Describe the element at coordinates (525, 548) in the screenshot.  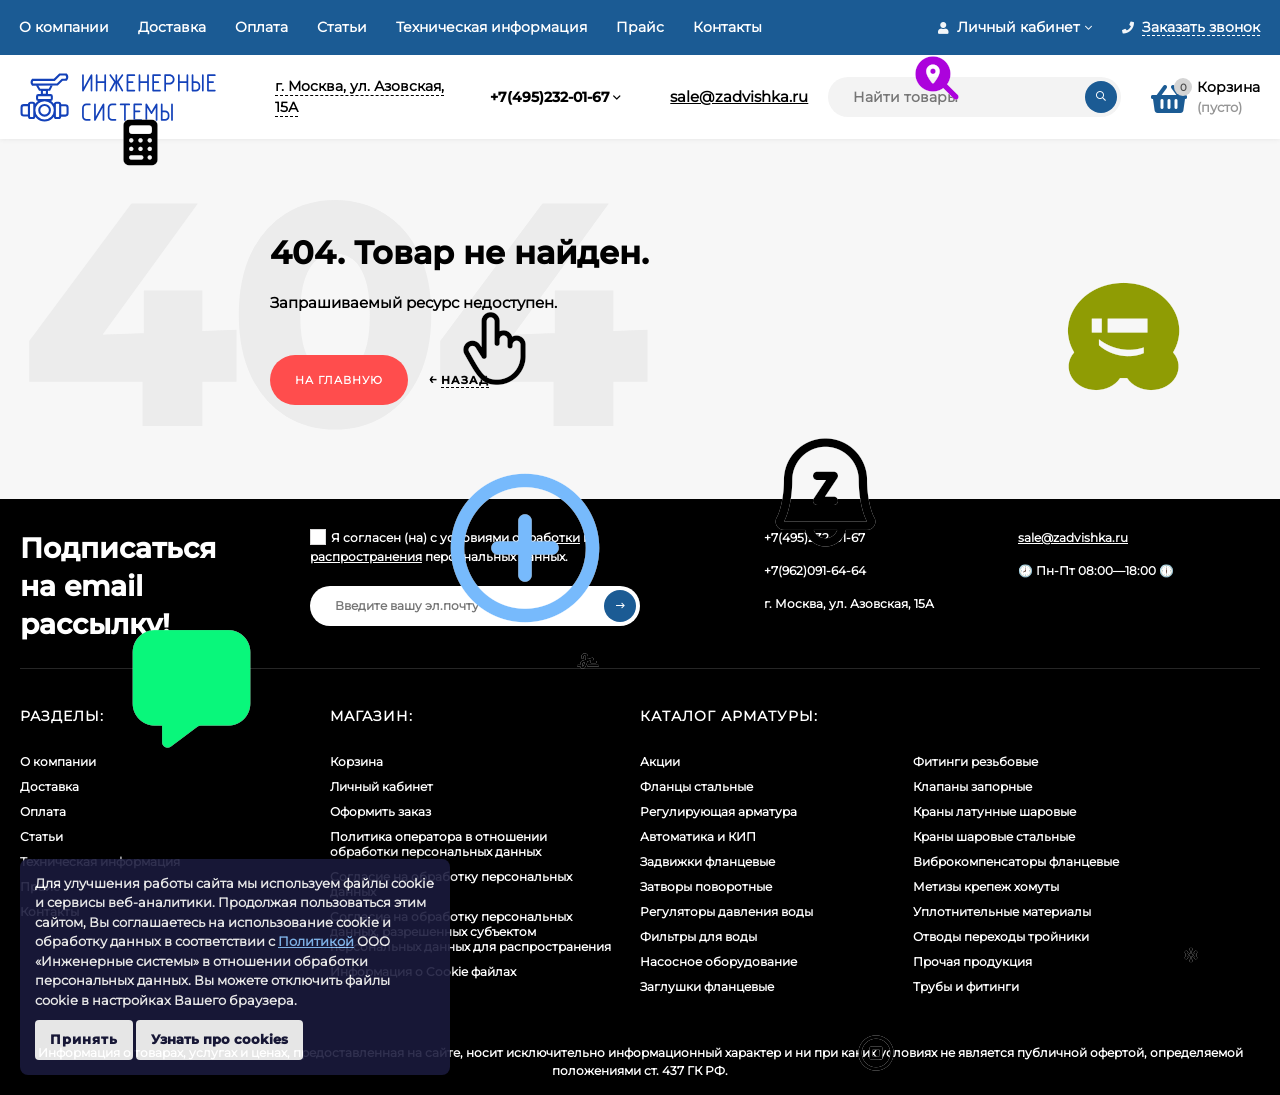
I see `add a new item` at that location.